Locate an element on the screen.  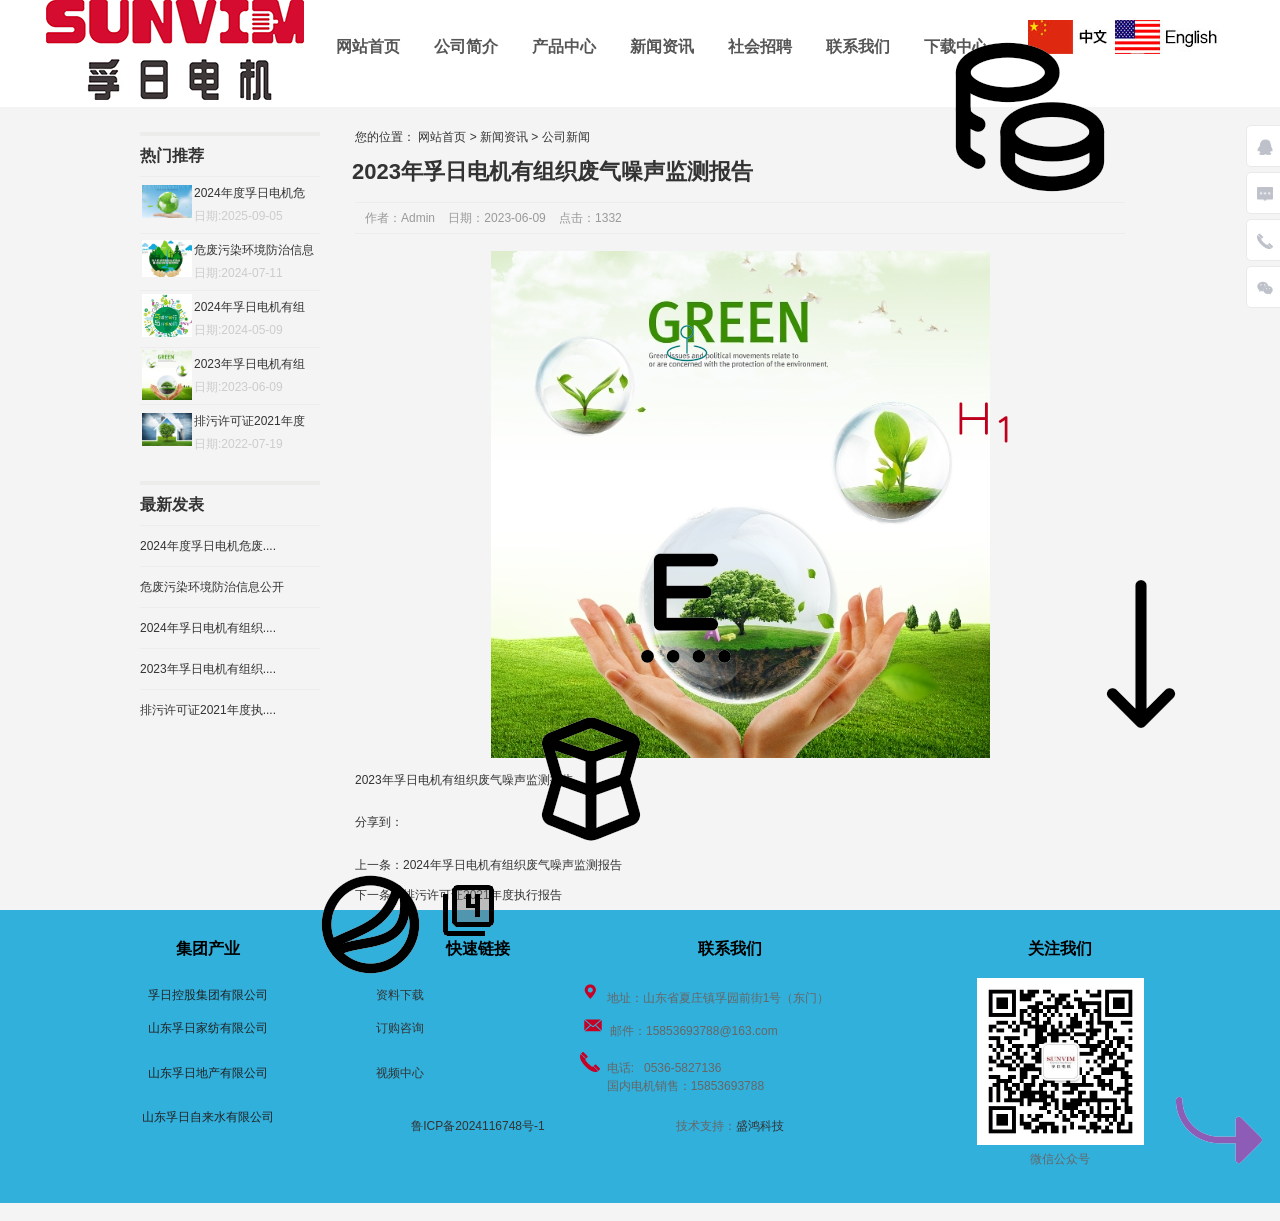
select 4 images or items is located at coordinates (468, 910).